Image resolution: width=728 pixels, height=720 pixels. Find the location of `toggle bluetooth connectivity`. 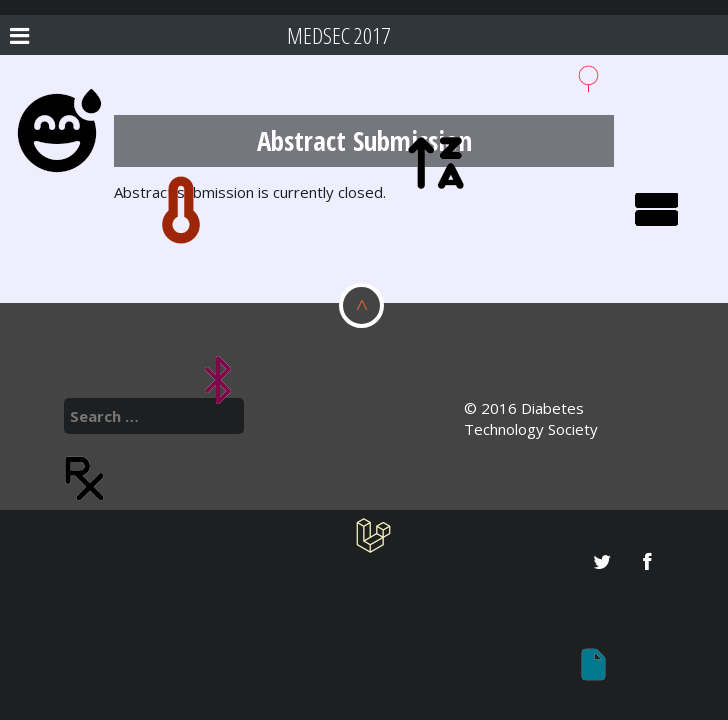

toggle bluetooth connectivity is located at coordinates (218, 380).